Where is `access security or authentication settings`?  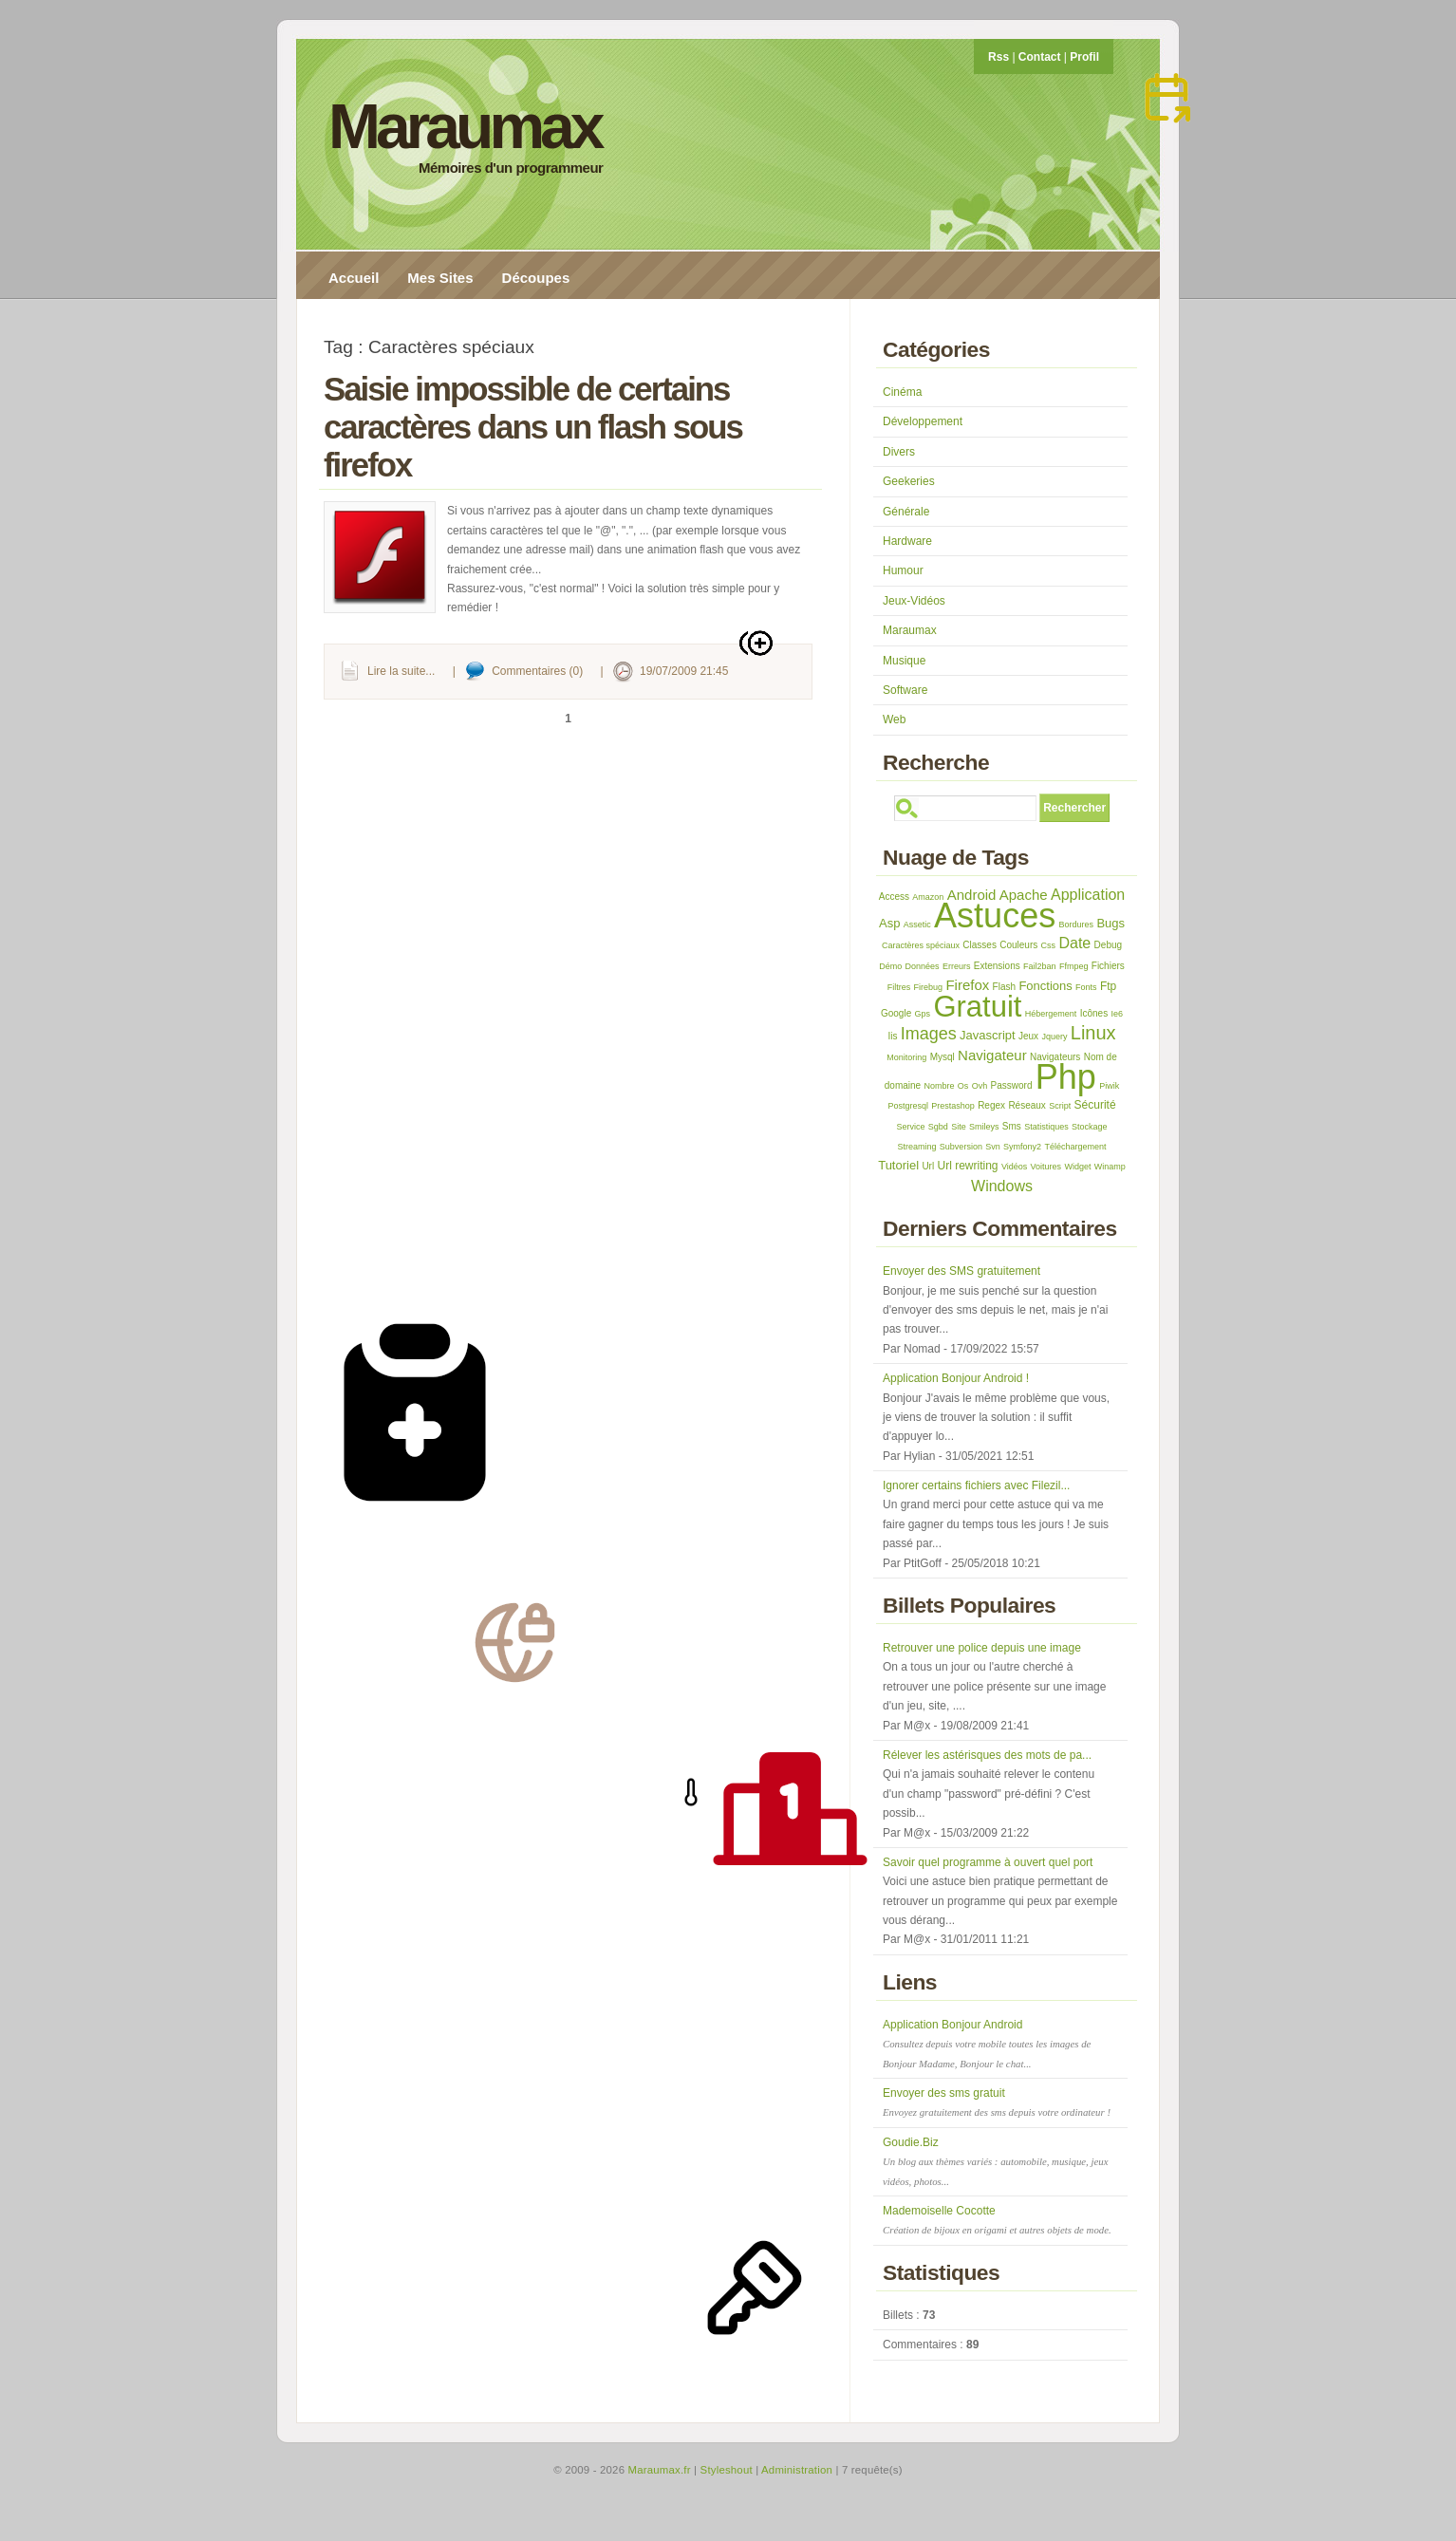 access security or authentication settings is located at coordinates (755, 2288).